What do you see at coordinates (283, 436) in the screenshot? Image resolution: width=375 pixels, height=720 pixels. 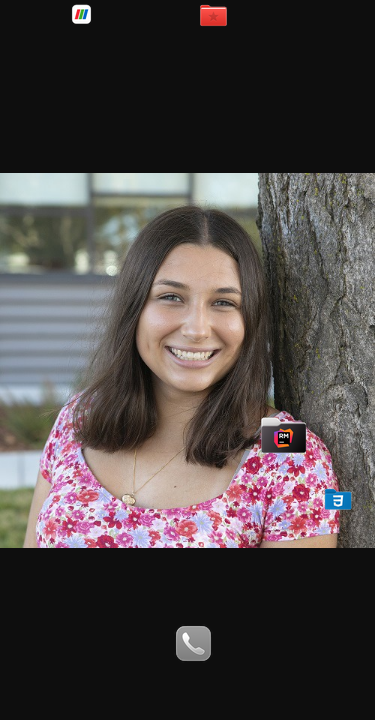 I see `open rubymine project folder` at bounding box center [283, 436].